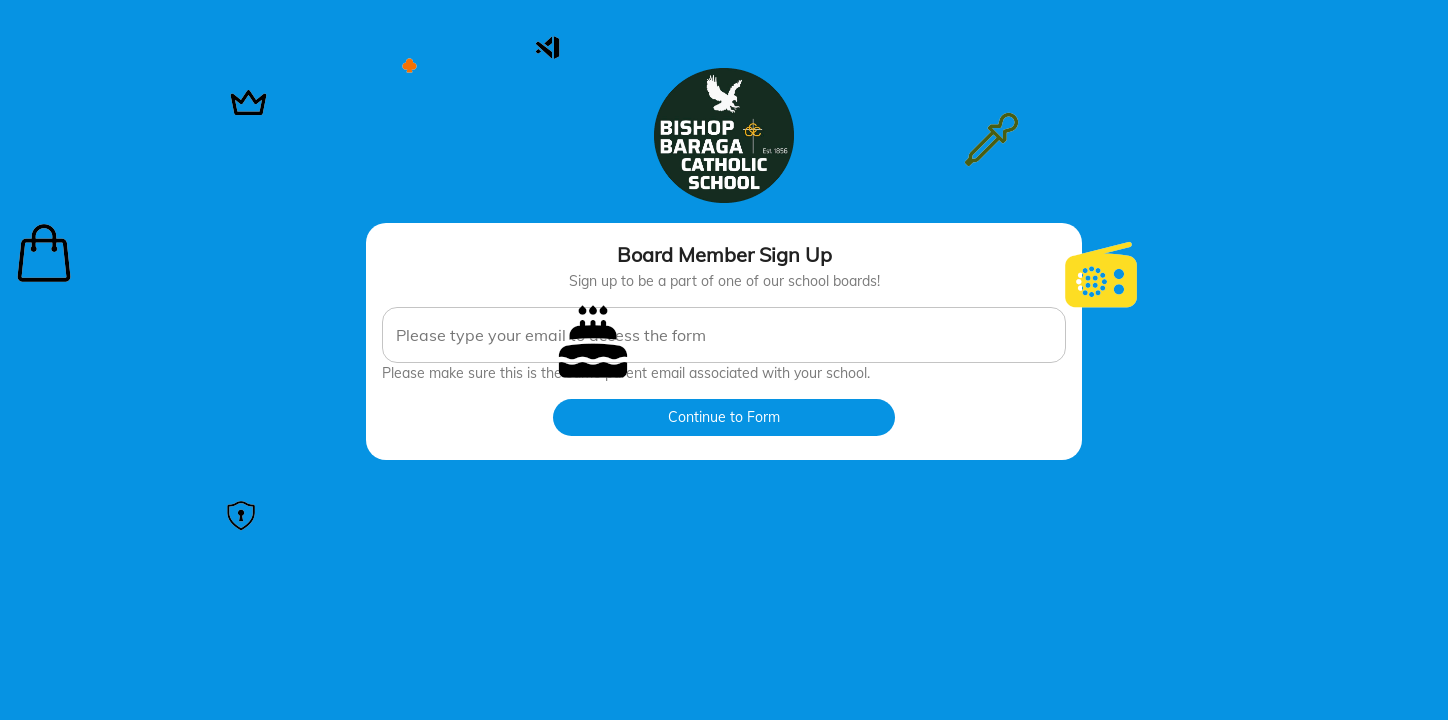  Describe the element at coordinates (248, 102) in the screenshot. I see `indicates premium or VIP membership status` at that location.